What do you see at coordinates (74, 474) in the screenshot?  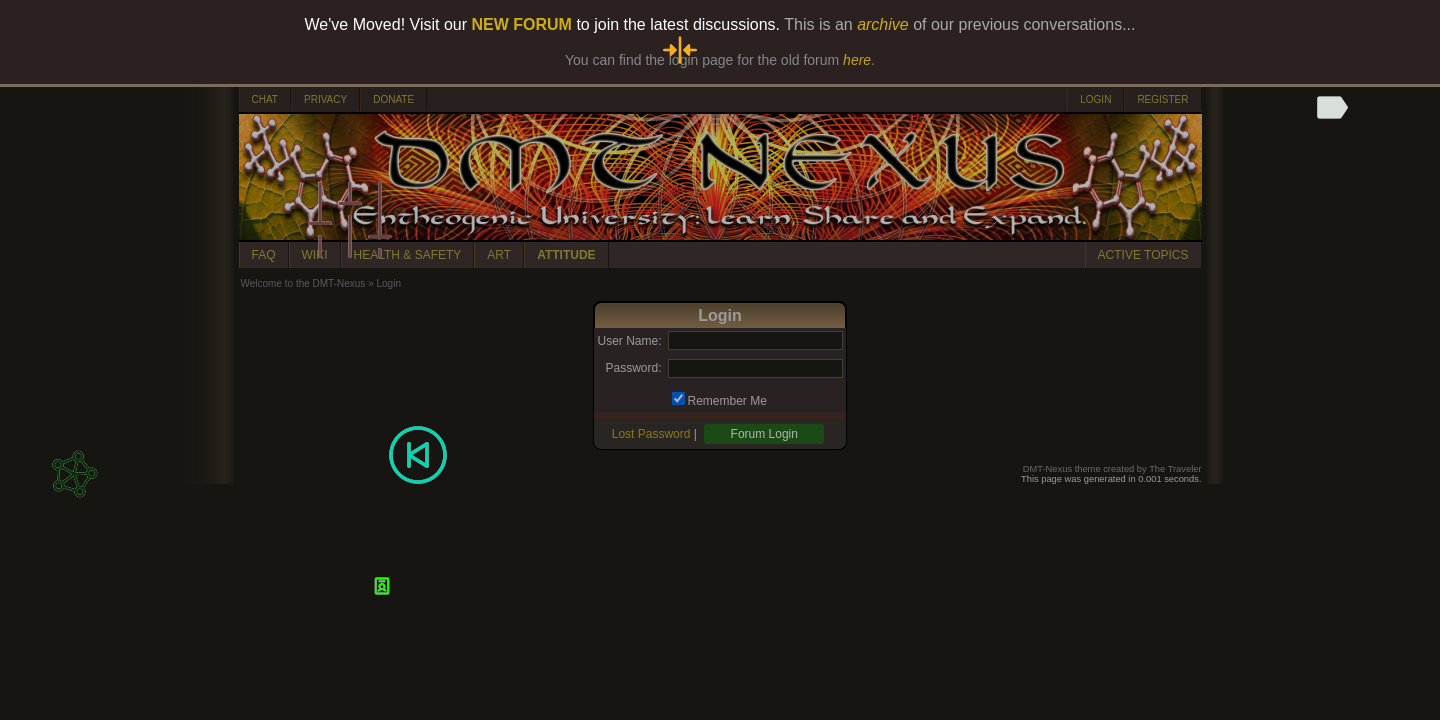 I see `connect to the fediverse network` at bounding box center [74, 474].